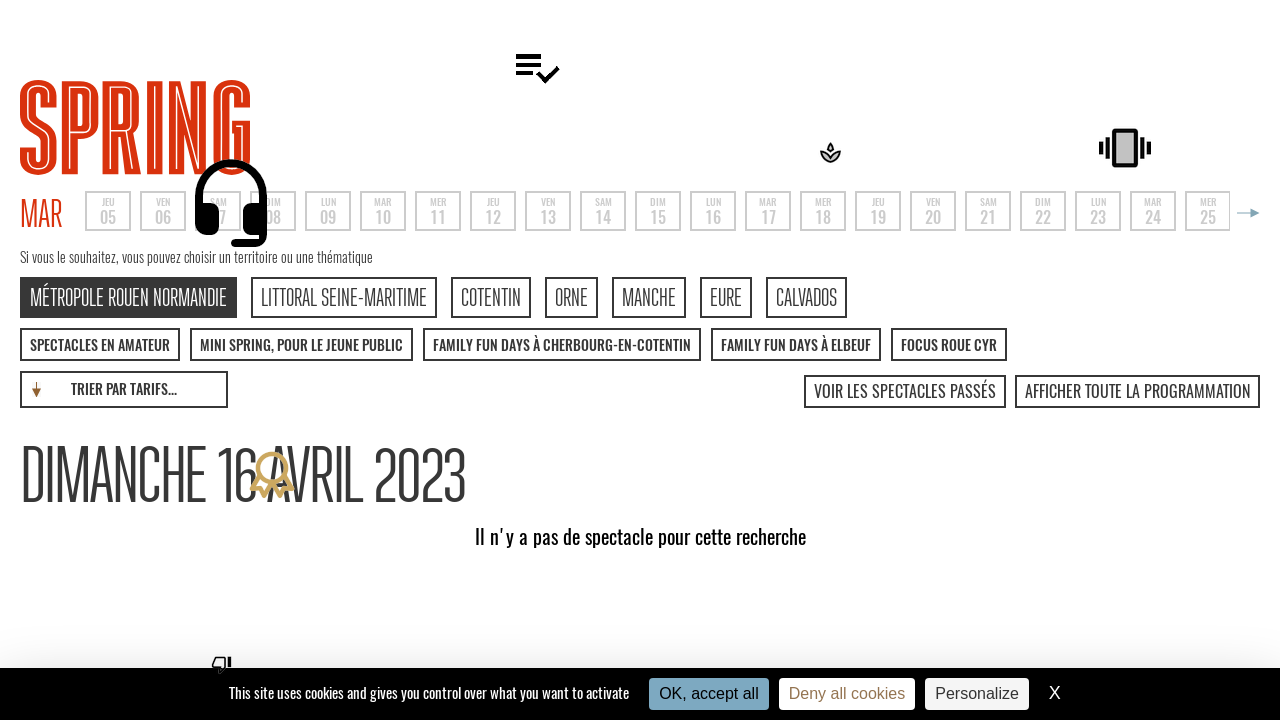 Image resolution: width=1280 pixels, height=720 pixels. What do you see at coordinates (272, 475) in the screenshot?
I see `view achievements or awards` at bounding box center [272, 475].